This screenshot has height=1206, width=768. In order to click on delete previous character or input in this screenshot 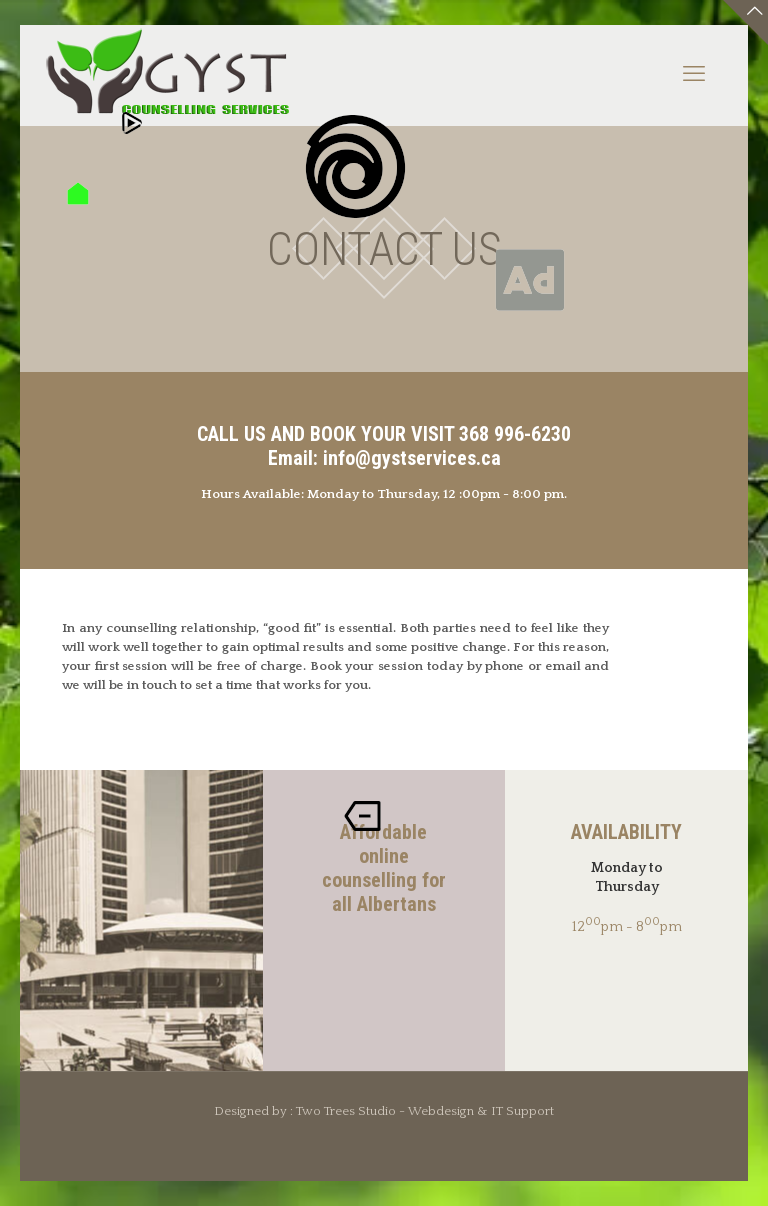, I will do `click(364, 816)`.